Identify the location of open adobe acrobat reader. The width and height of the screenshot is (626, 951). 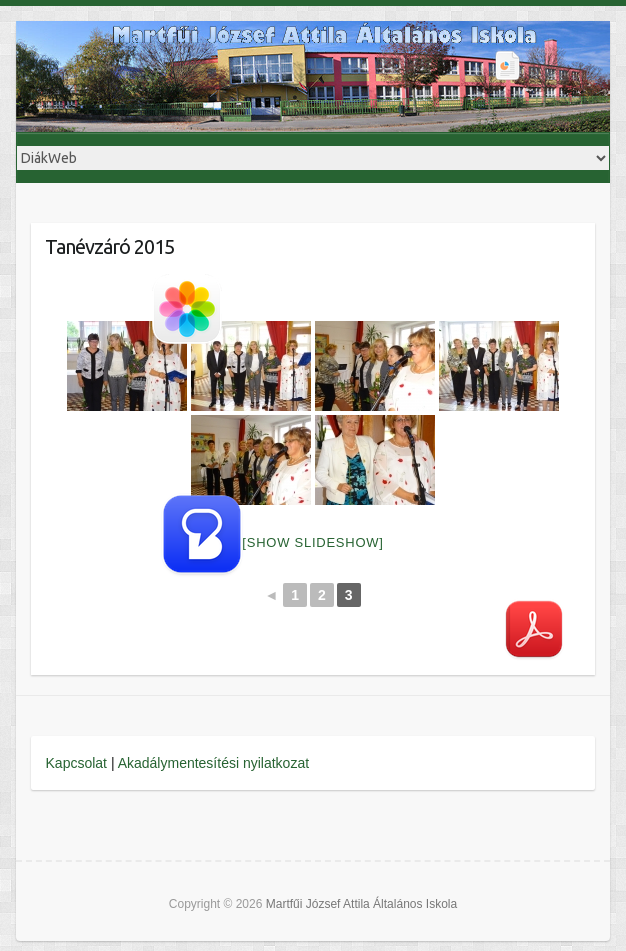
(534, 629).